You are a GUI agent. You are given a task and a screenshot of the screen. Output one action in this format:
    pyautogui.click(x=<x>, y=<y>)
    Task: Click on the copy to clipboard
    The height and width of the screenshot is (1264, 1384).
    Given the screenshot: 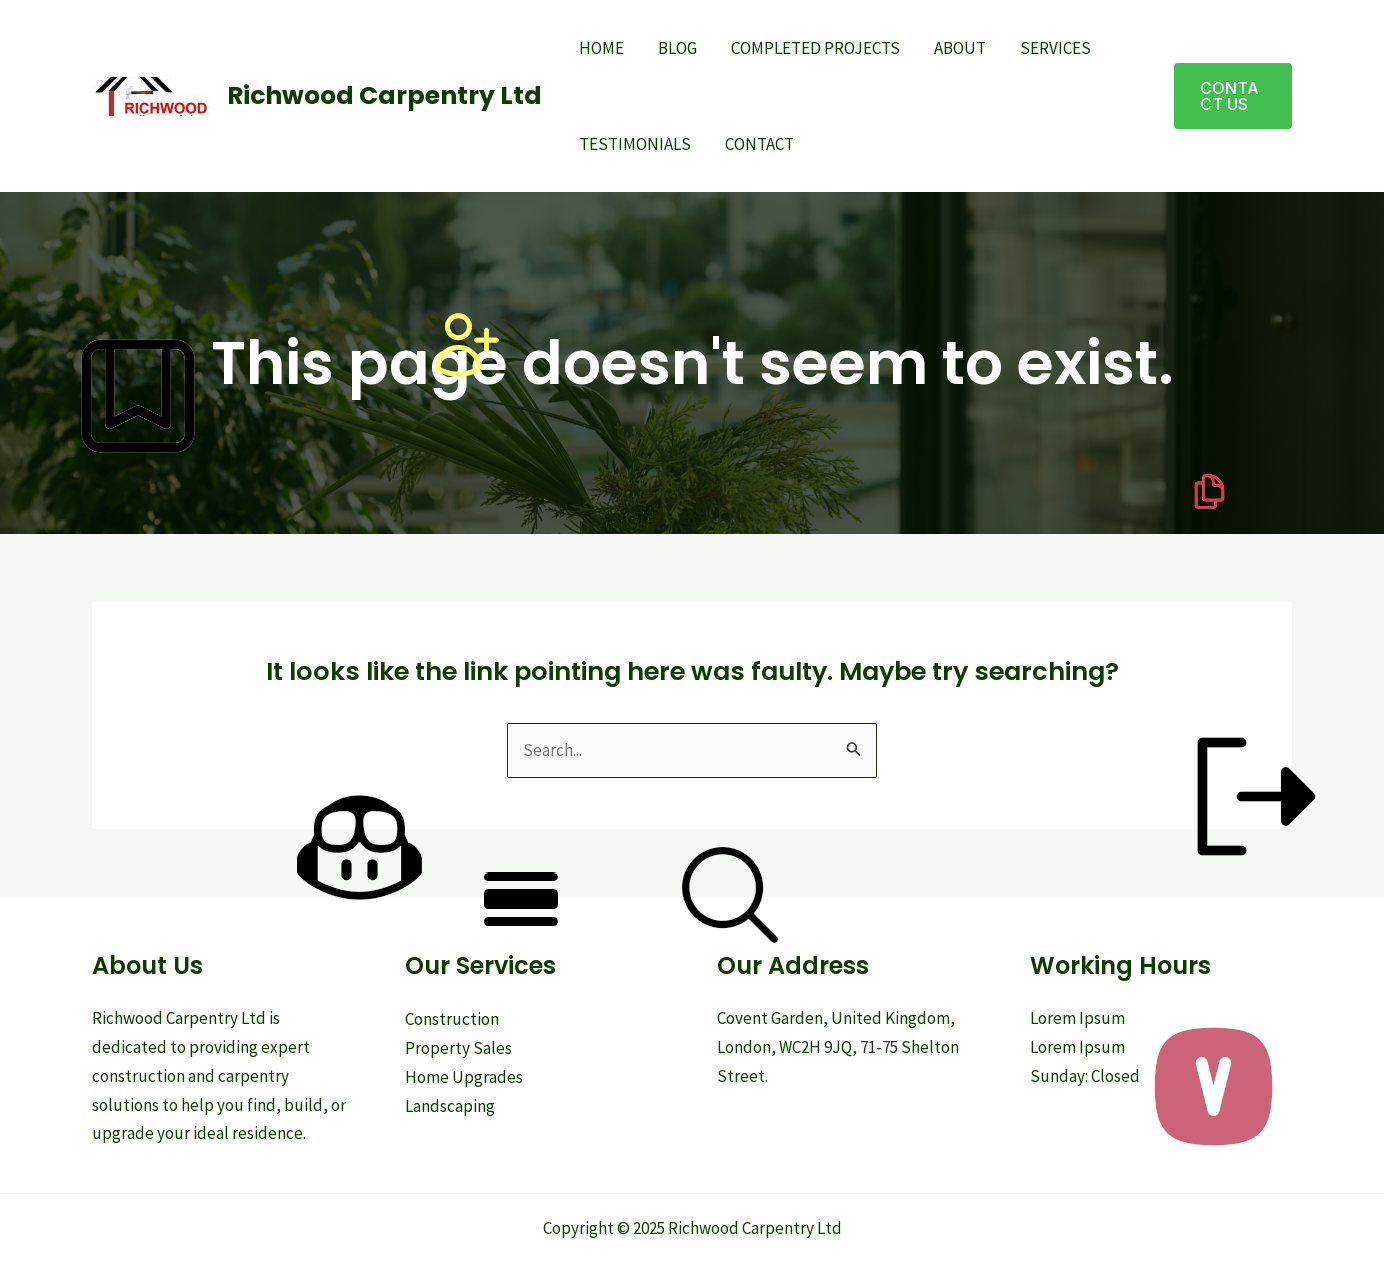 What is the action you would take?
    pyautogui.click(x=1209, y=491)
    